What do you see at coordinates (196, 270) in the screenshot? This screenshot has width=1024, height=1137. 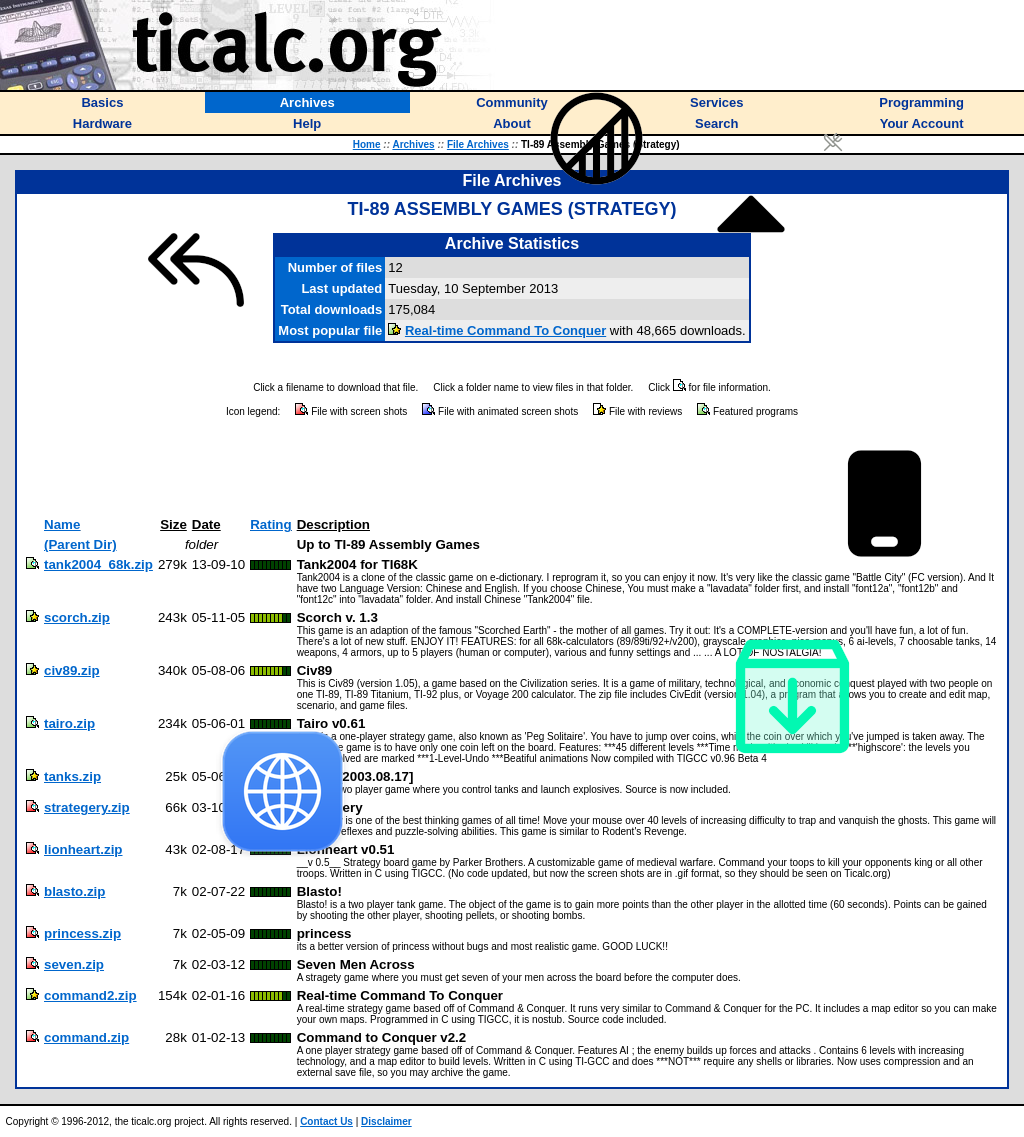 I see `reply all to a message or email` at bounding box center [196, 270].